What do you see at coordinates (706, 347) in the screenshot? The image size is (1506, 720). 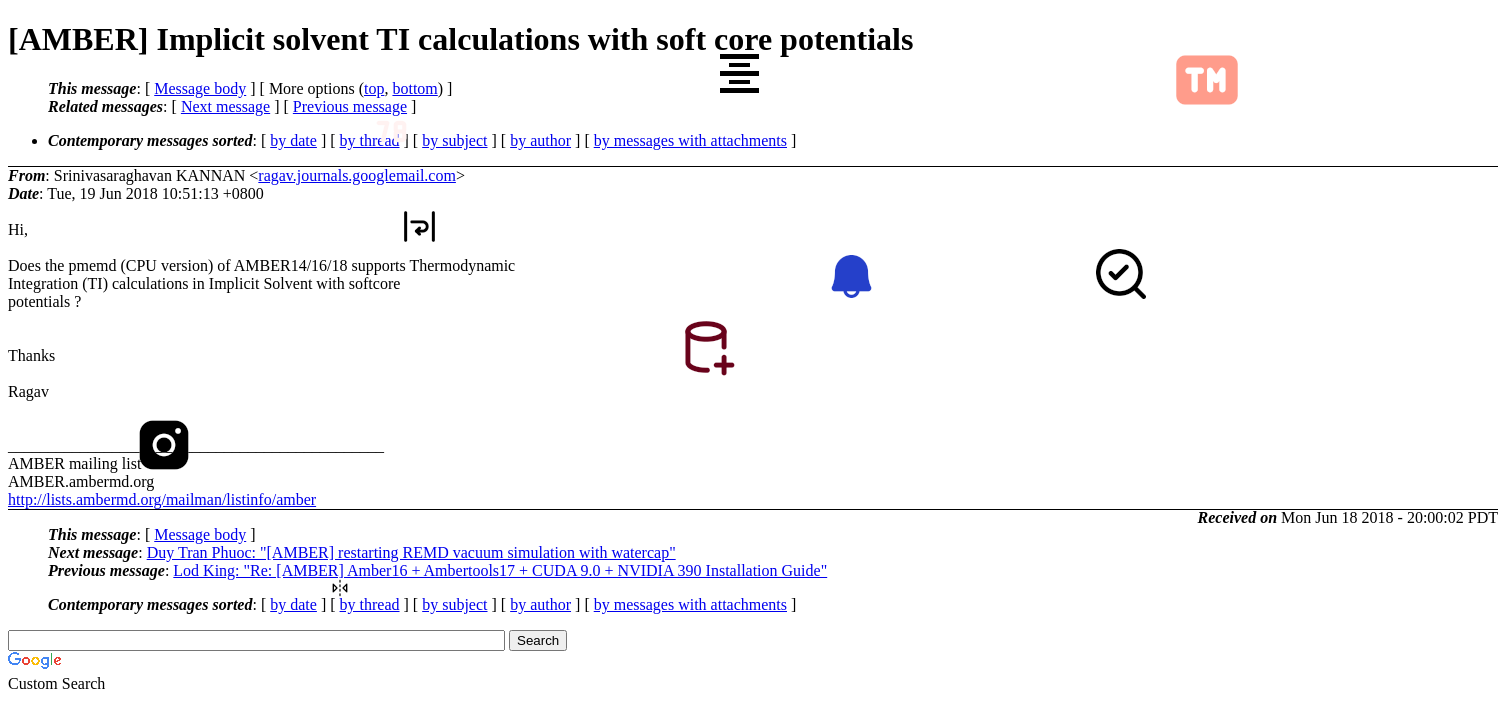 I see `add a new database or storage container` at bounding box center [706, 347].